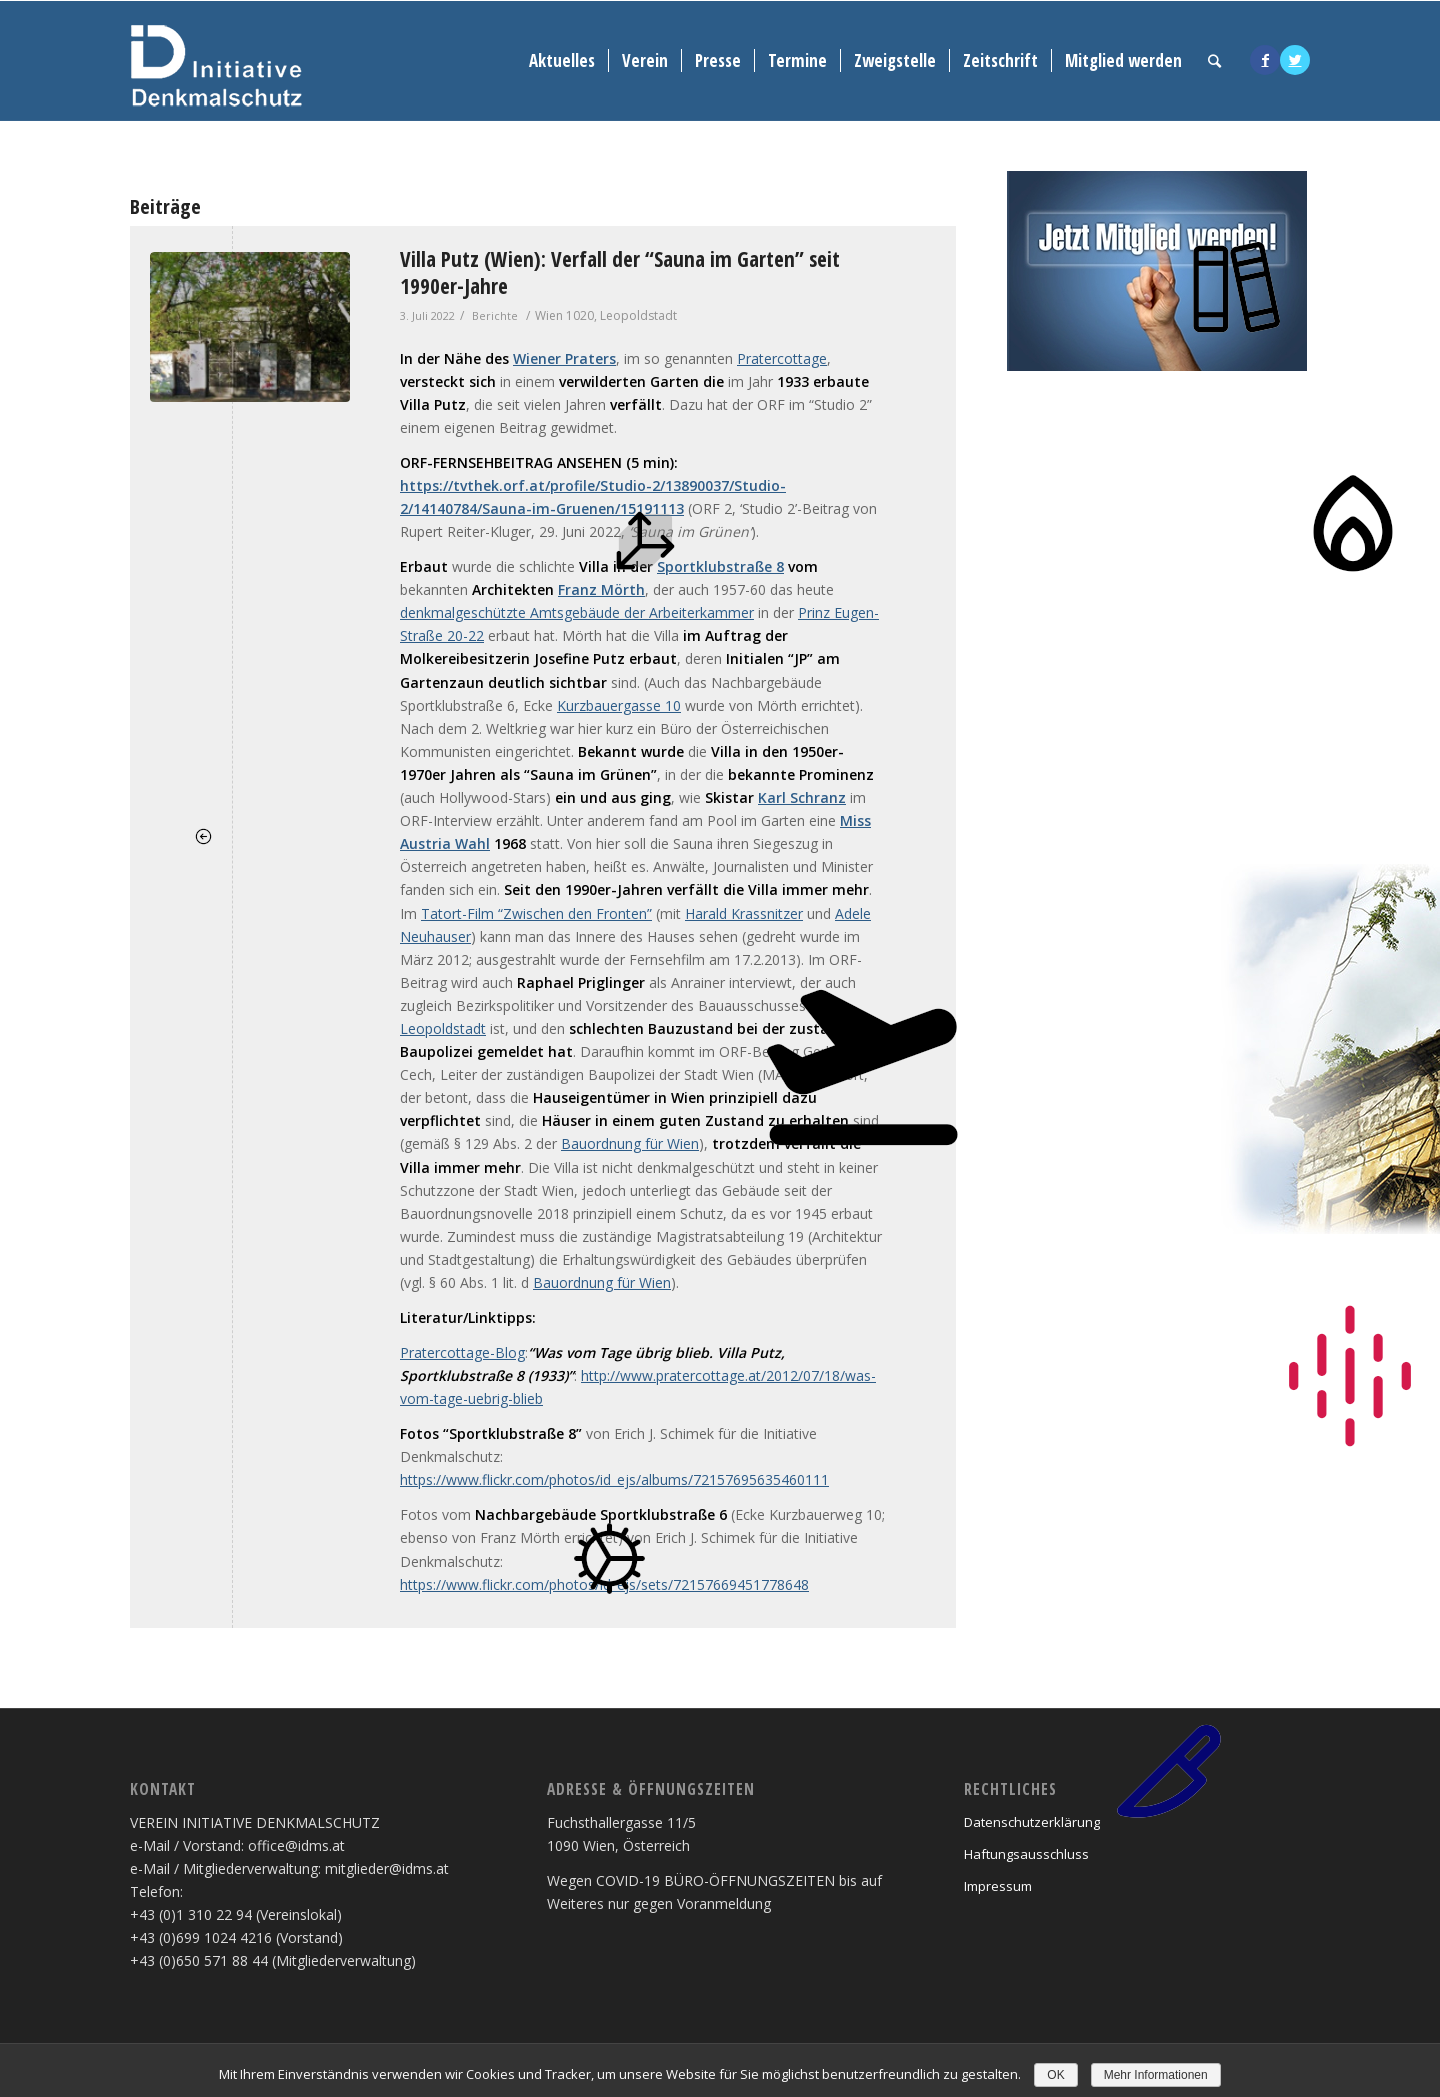 The image size is (1440, 2097). I want to click on go back to the previous screen, so click(203, 836).